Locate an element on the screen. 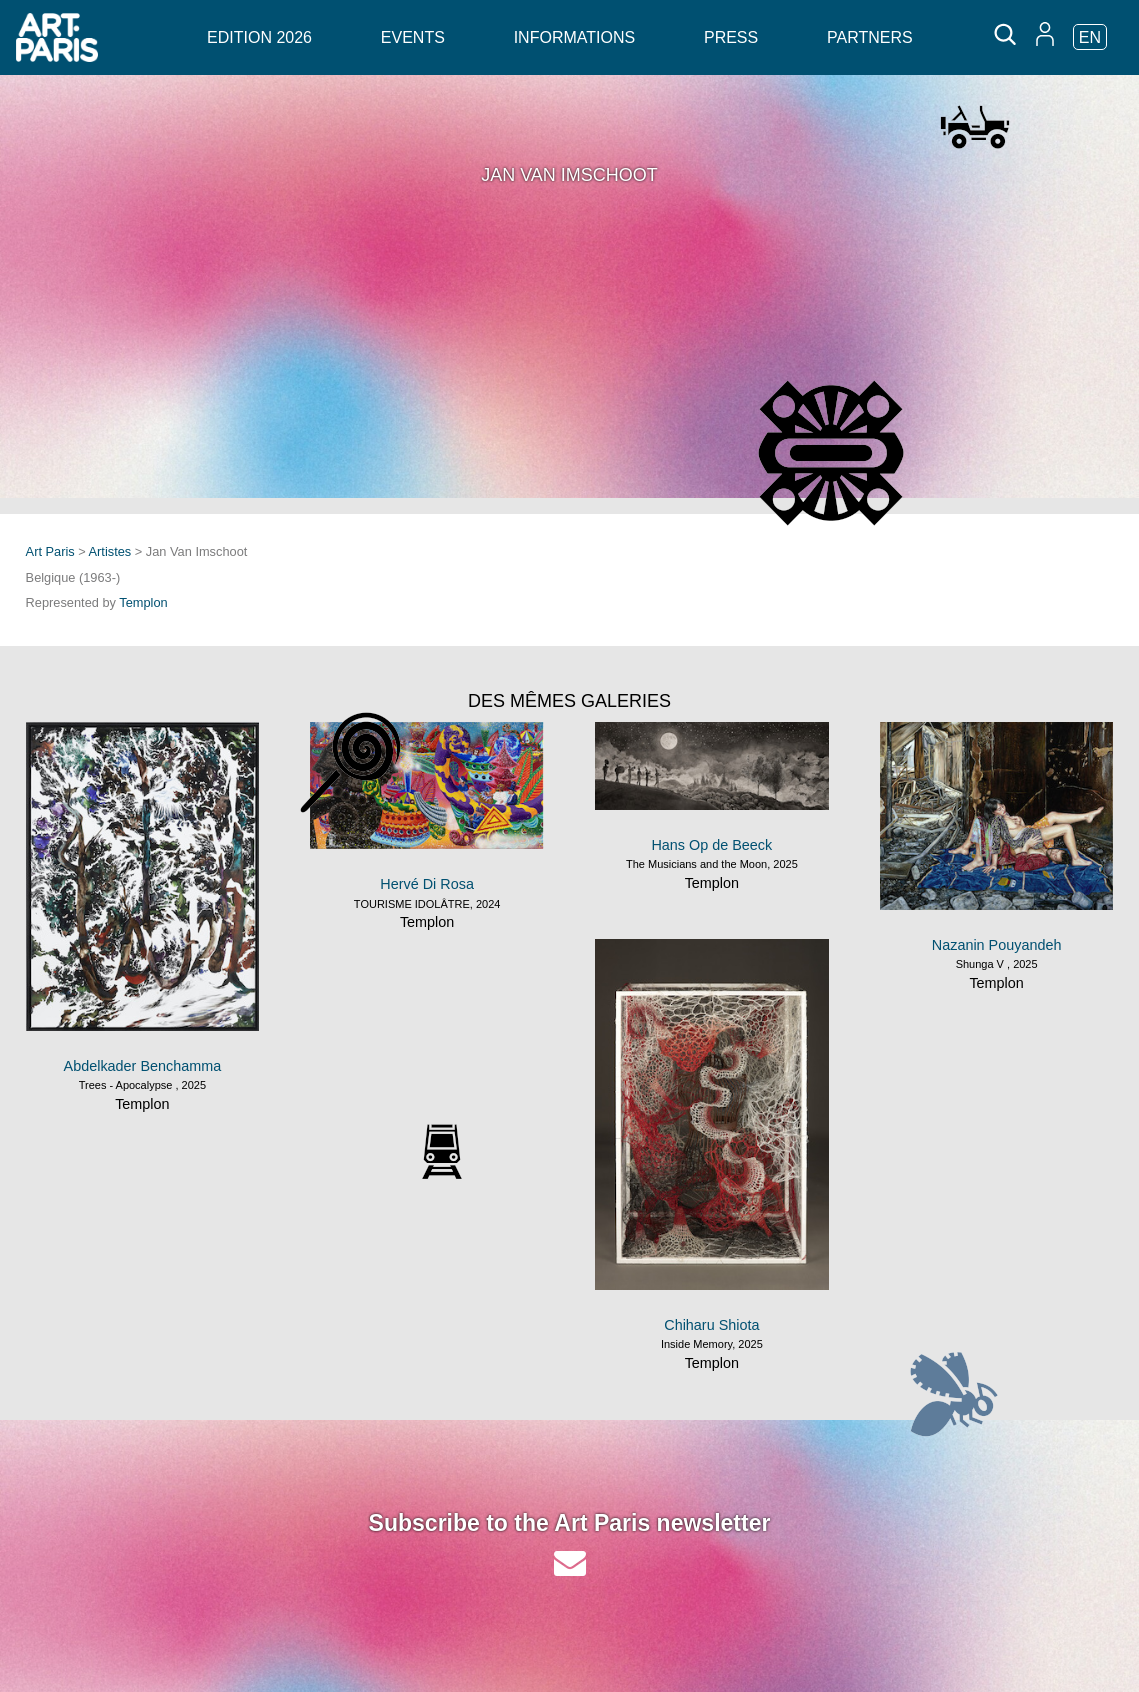 Image resolution: width=1139 pixels, height=1692 pixels. sweet treat or candy shop category is located at coordinates (350, 762).